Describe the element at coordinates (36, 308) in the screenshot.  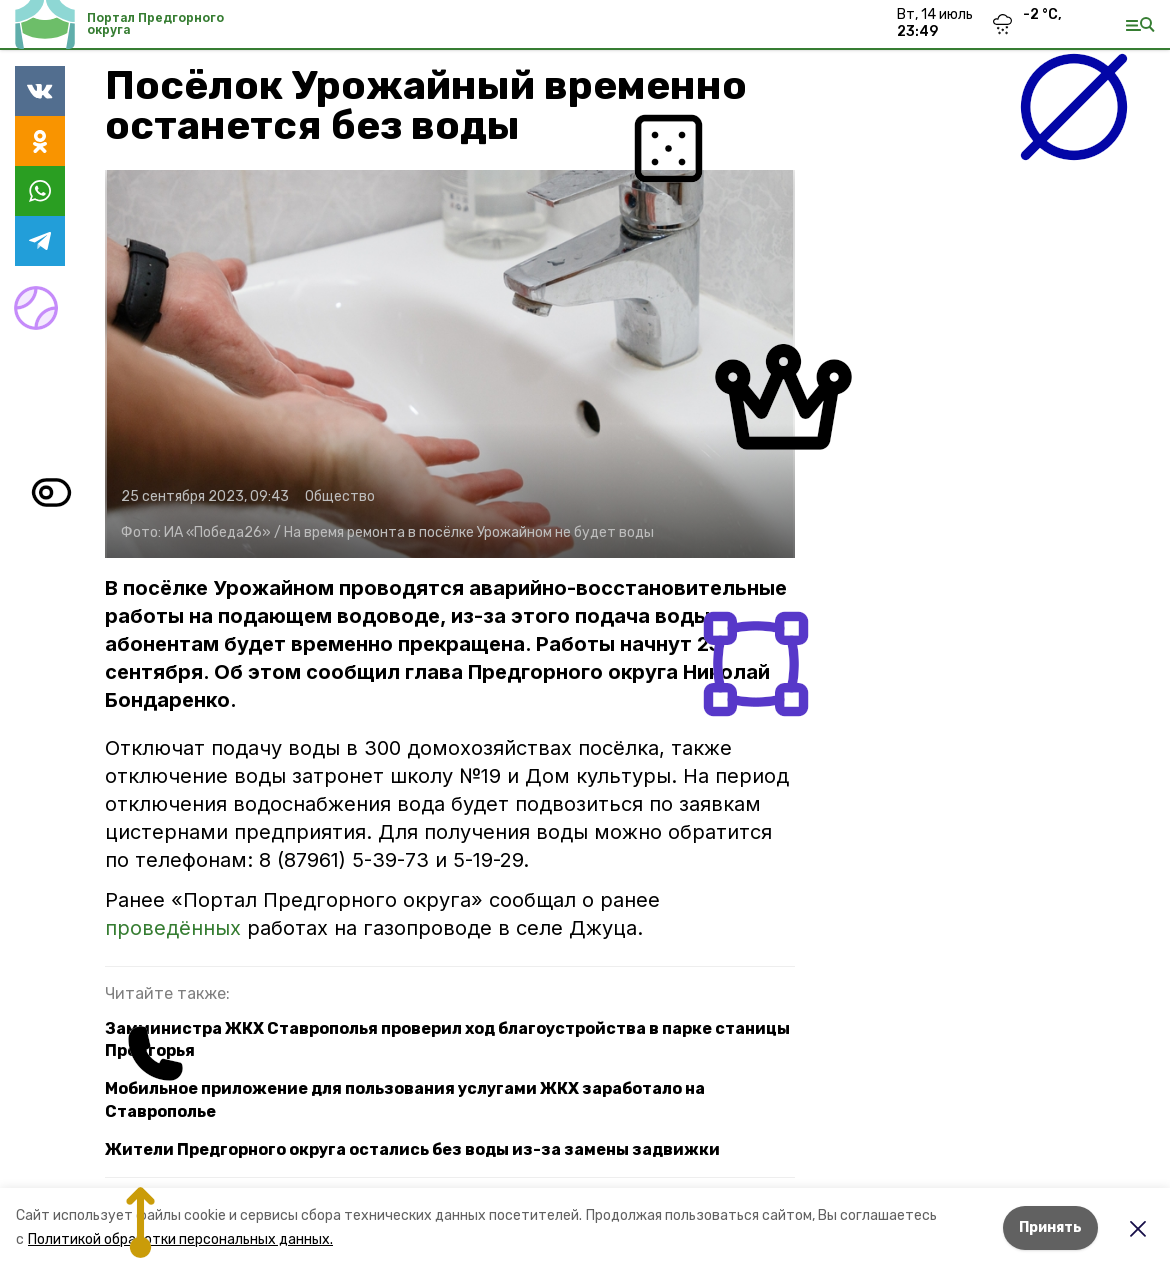
I see `access tennis or sports-related content` at that location.